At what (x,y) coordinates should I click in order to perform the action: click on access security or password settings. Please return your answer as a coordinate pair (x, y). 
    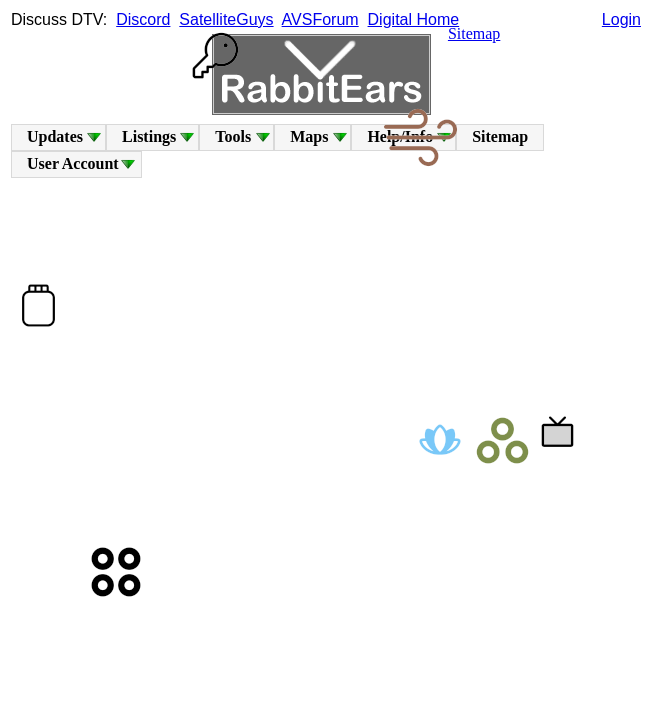
    Looking at the image, I should click on (214, 56).